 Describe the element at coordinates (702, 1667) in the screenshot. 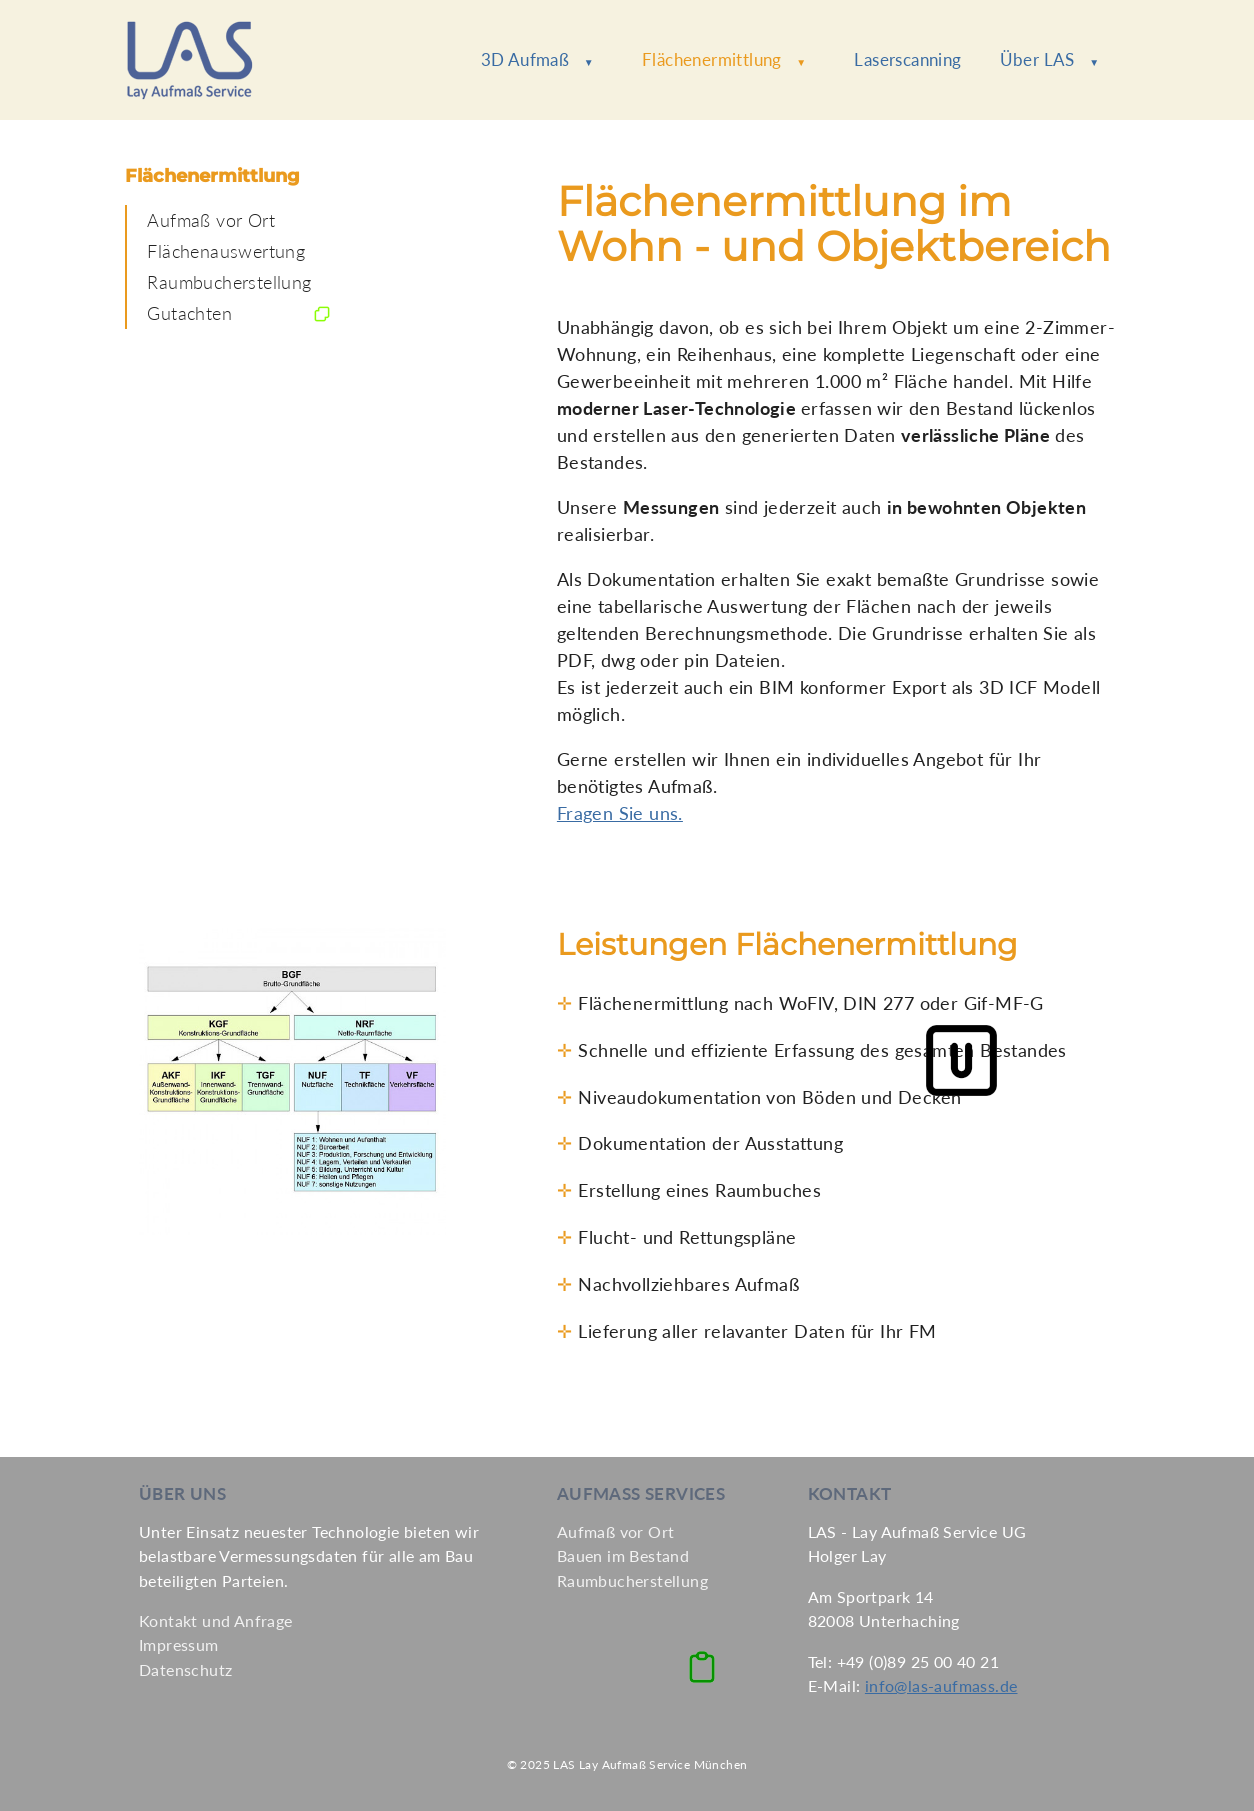

I see `copy to clipboard` at that location.